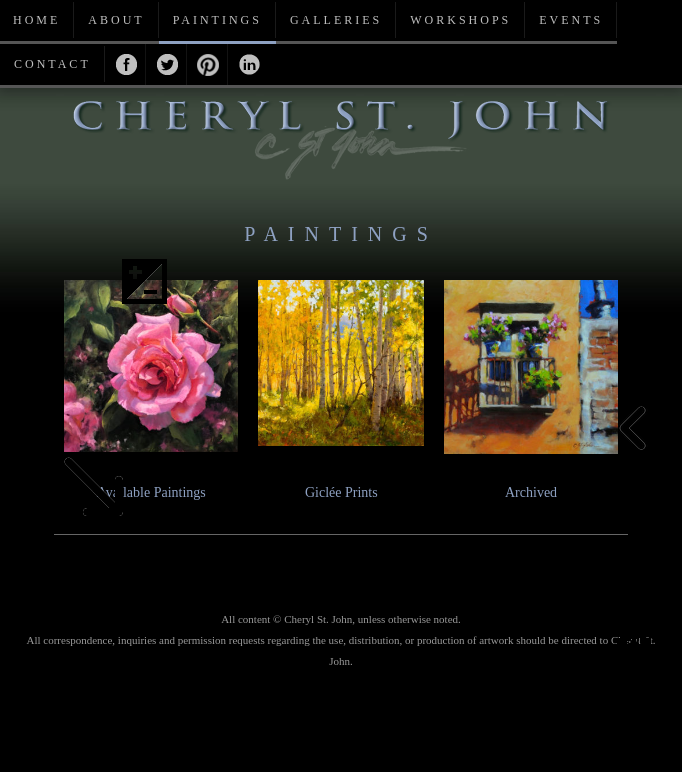 Image resolution: width=682 pixels, height=772 pixels. What do you see at coordinates (95, 488) in the screenshot?
I see `navigate to the bottom-right section` at bounding box center [95, 488].